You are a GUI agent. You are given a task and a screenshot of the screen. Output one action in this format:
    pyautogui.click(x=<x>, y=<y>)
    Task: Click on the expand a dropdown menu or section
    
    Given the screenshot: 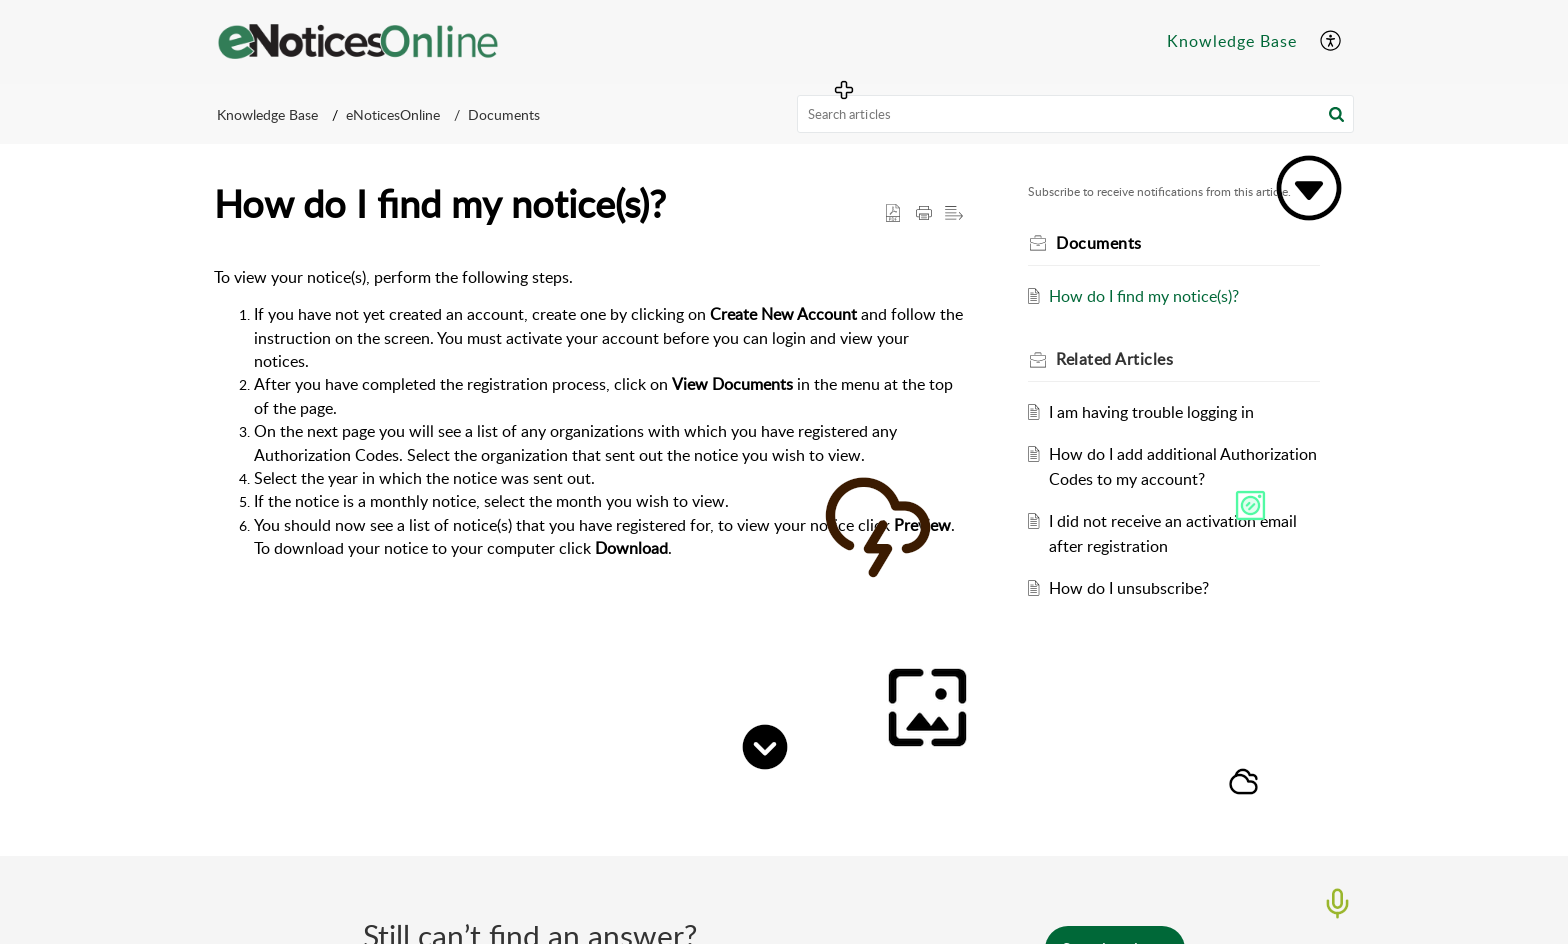 What is the action you would take?
    pyautogui.click(x=1309, y=188)
    